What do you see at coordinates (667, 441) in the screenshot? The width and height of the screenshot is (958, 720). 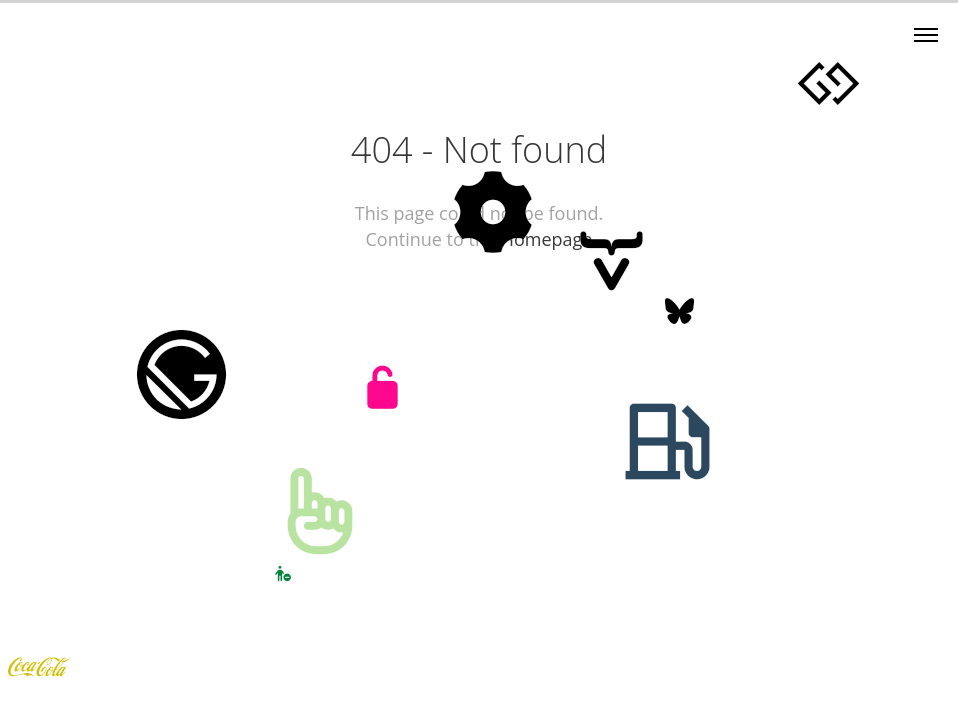 I see `find nearby gas stations` at bounding box center [667, 441].